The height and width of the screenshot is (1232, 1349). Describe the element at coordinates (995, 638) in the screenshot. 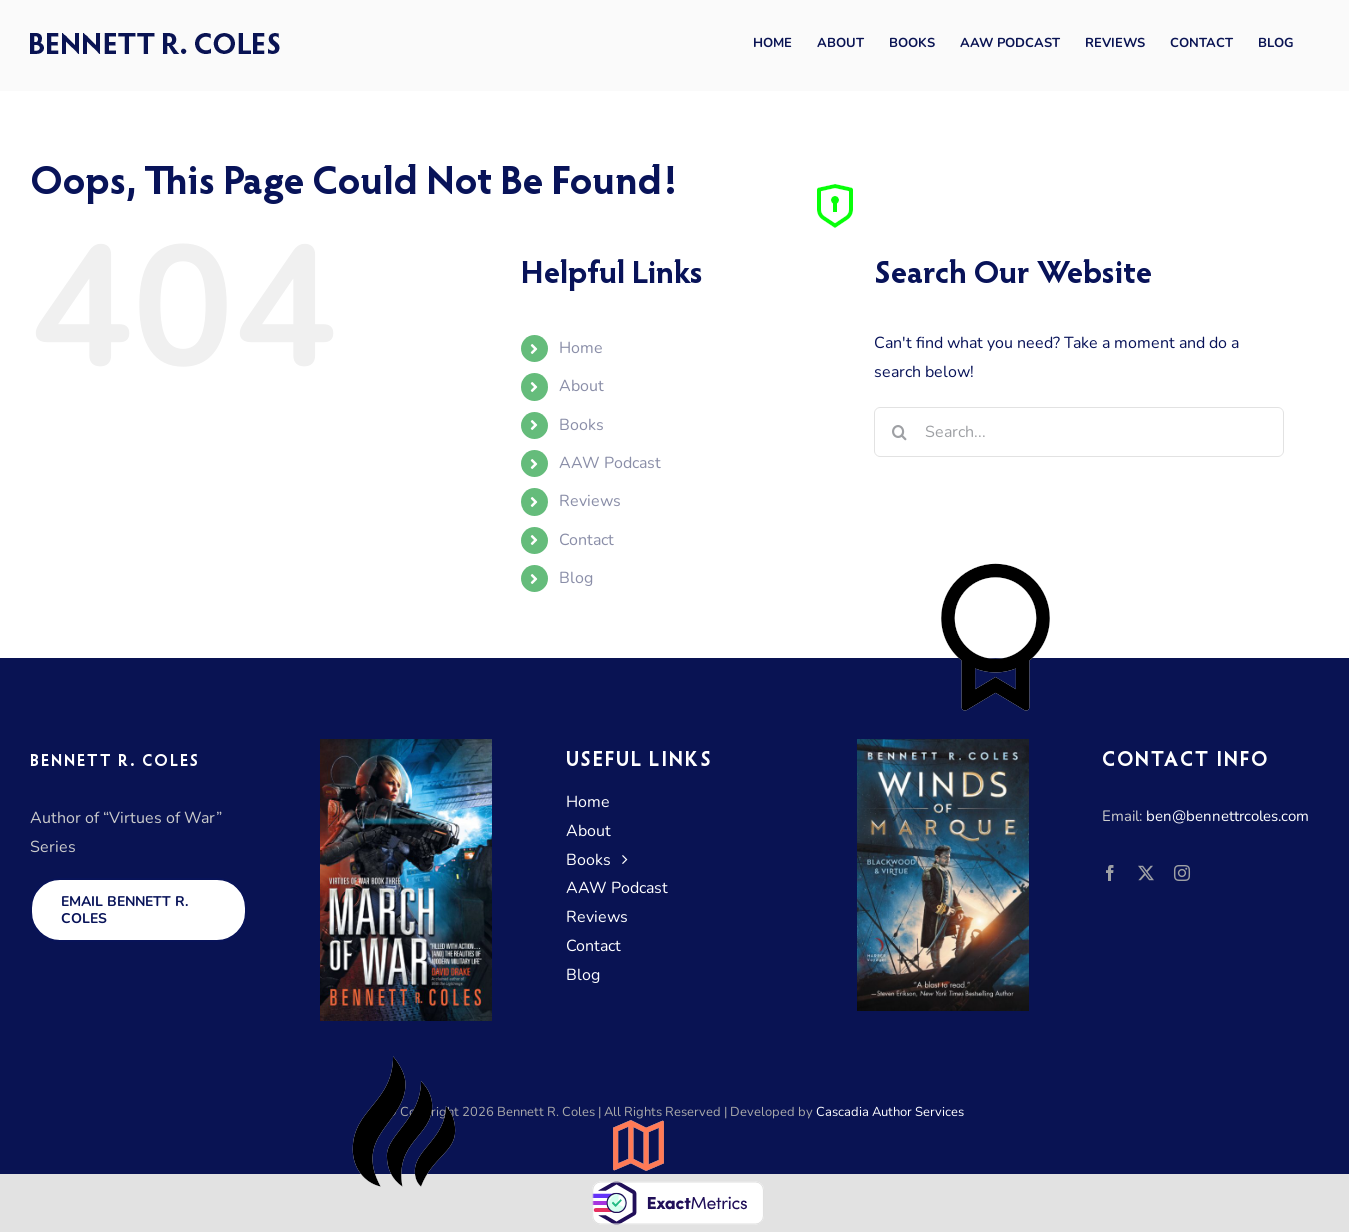

I see `view achievements or awards` at that location.